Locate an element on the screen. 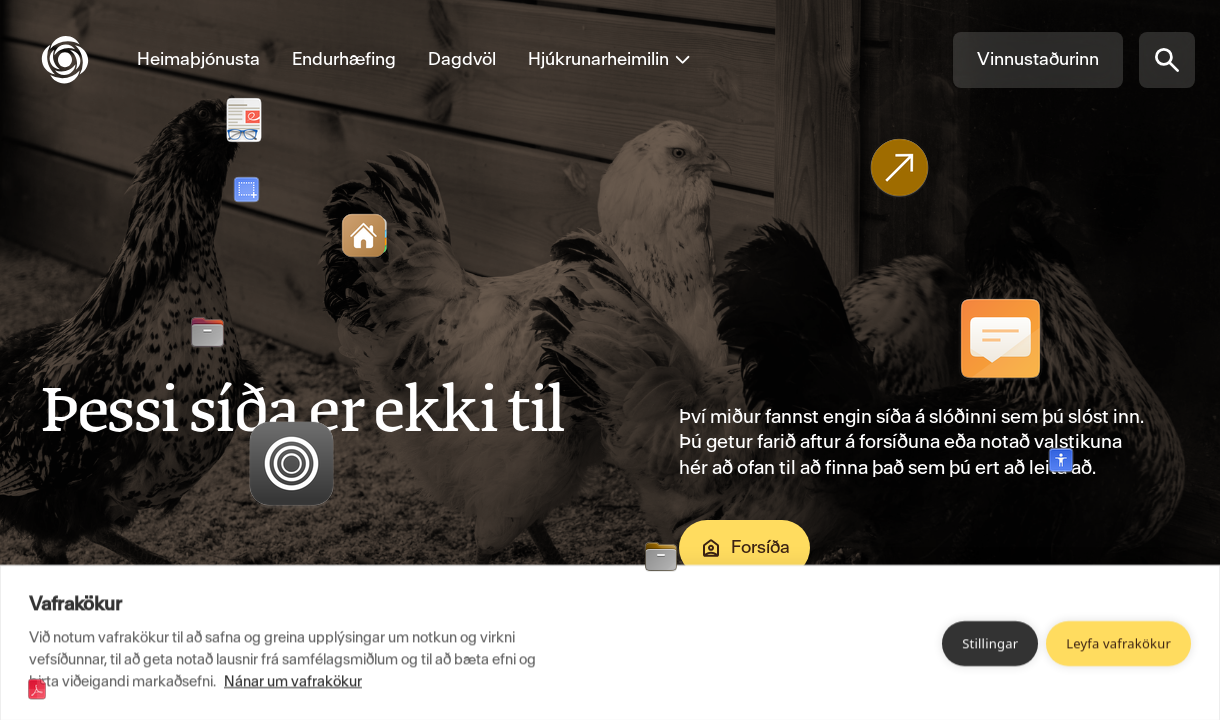 The image size is (1220, 720). open zen browser app is located at coordinates (291, 463).